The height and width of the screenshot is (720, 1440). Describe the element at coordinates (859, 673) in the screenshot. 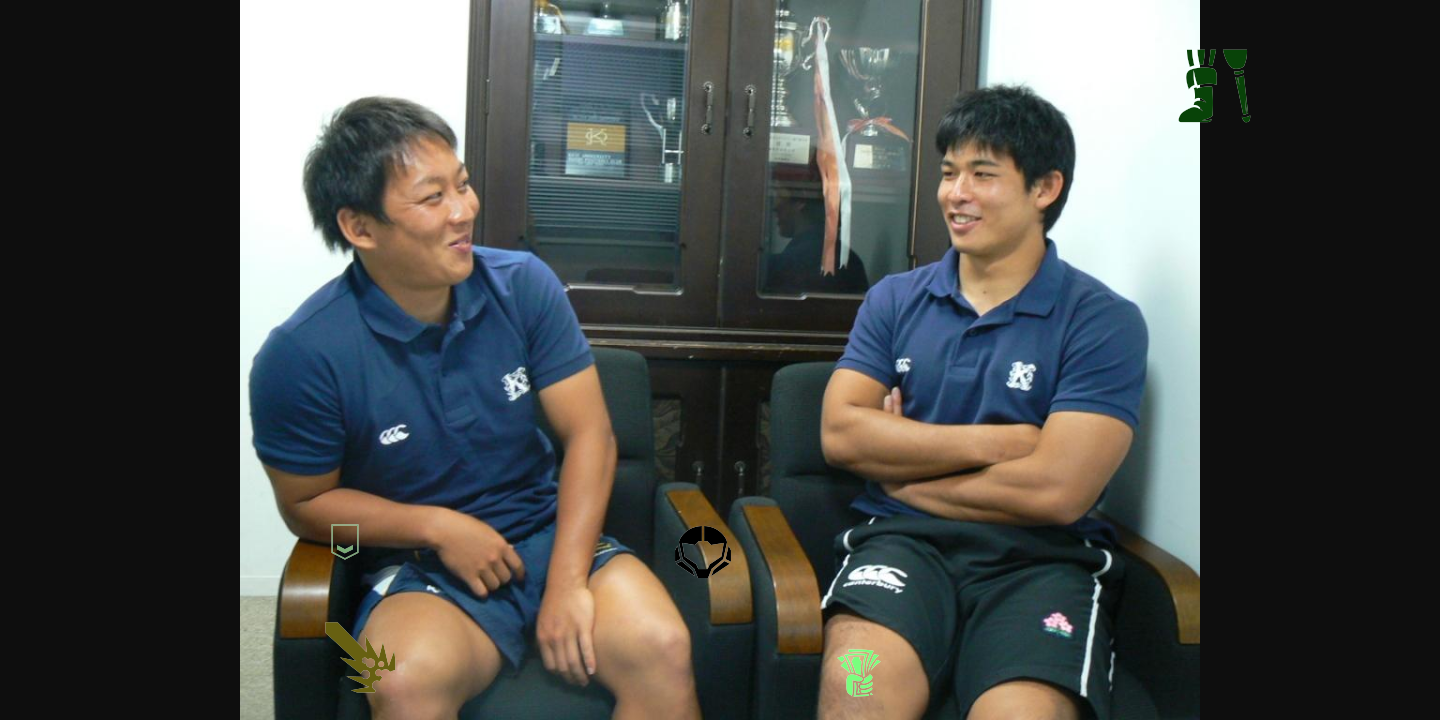

I see `make a purchase or payment` at that location.